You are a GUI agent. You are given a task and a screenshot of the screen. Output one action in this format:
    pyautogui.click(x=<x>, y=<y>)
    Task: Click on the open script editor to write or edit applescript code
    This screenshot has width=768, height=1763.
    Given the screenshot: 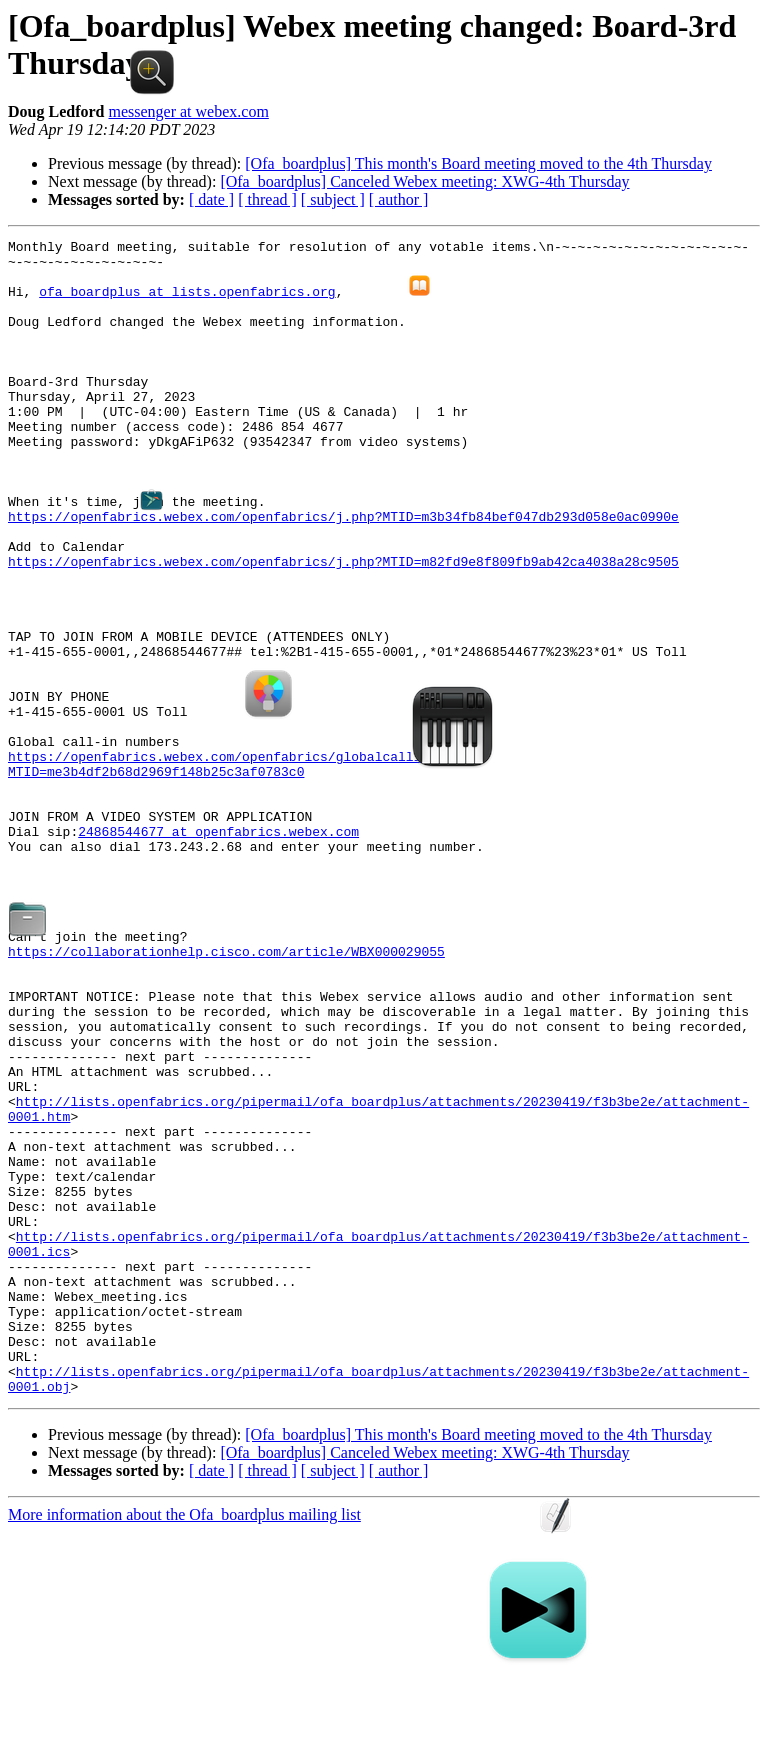 What is the action you would take?
    pyautogui.click(x=555, y=1516)
    